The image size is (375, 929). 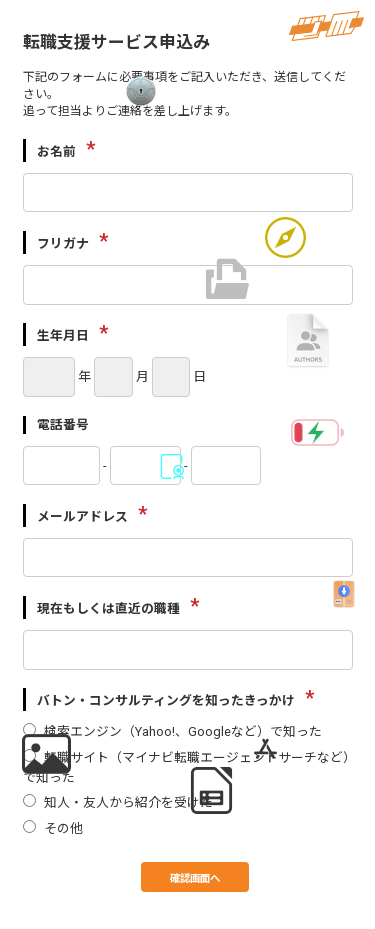 I want to click on access archived camera footage in iMovie, so click(x=141, y=91).